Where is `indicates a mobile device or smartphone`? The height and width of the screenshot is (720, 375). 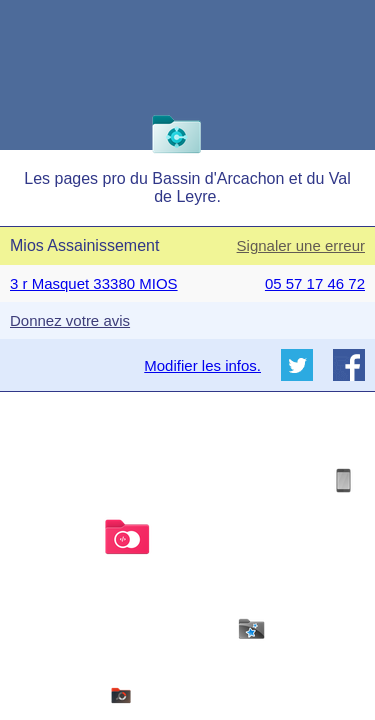 indicates a mobile device or smartphone is located at coordinates (343, 480).